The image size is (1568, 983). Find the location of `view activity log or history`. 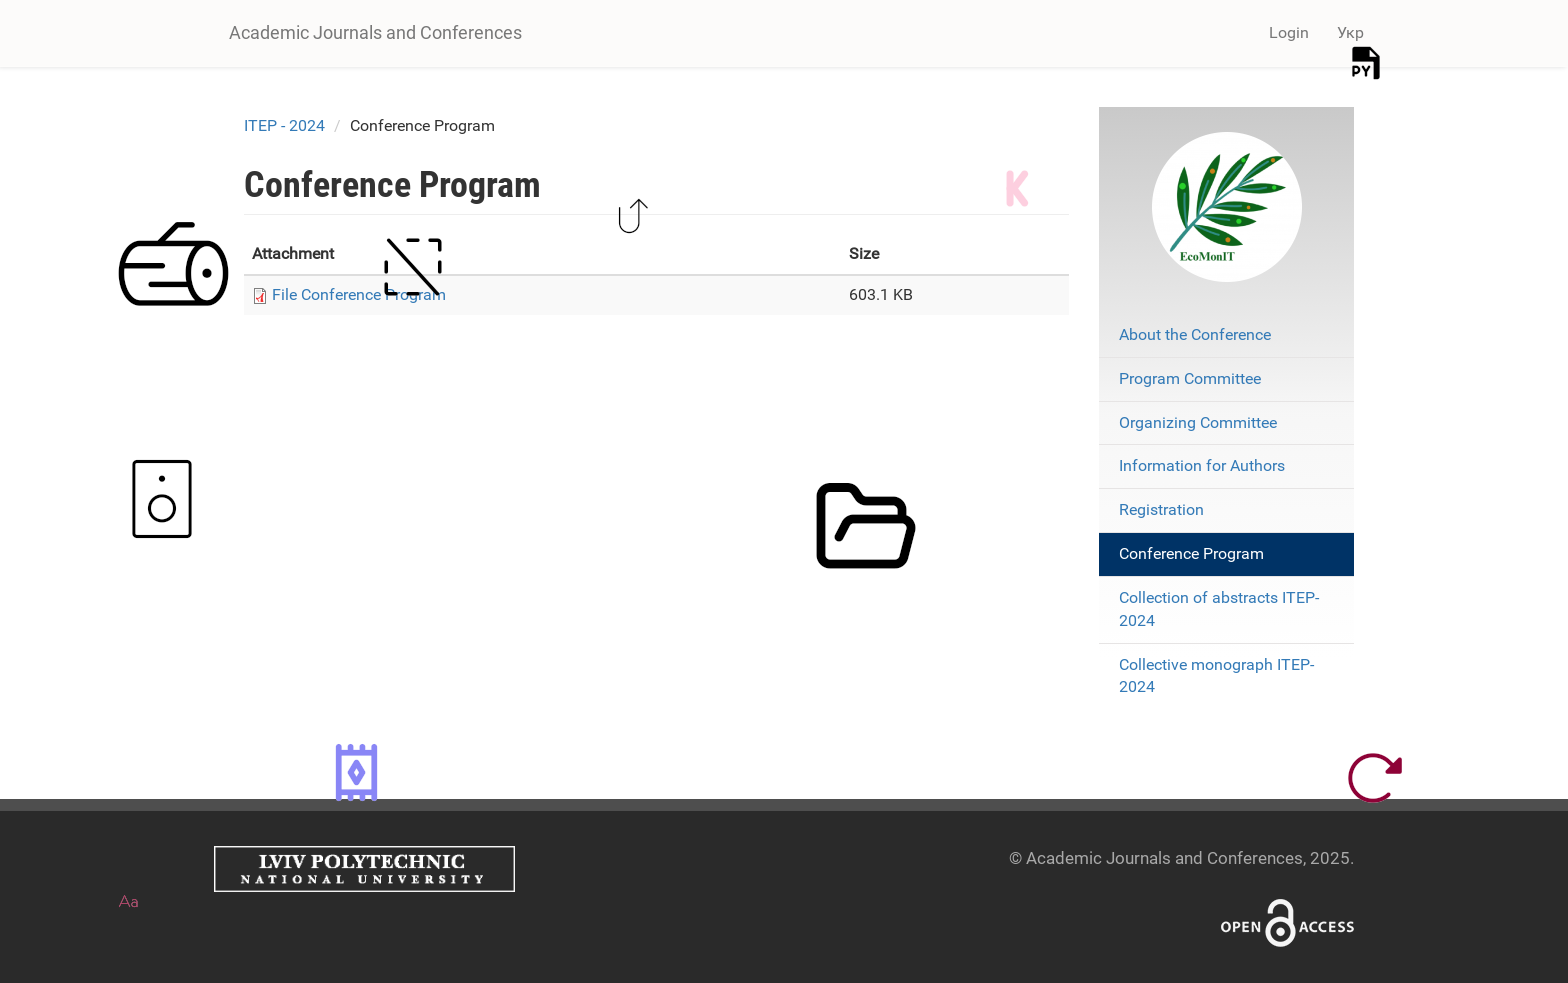

view activity log or history is located at coordinates (173, 269).